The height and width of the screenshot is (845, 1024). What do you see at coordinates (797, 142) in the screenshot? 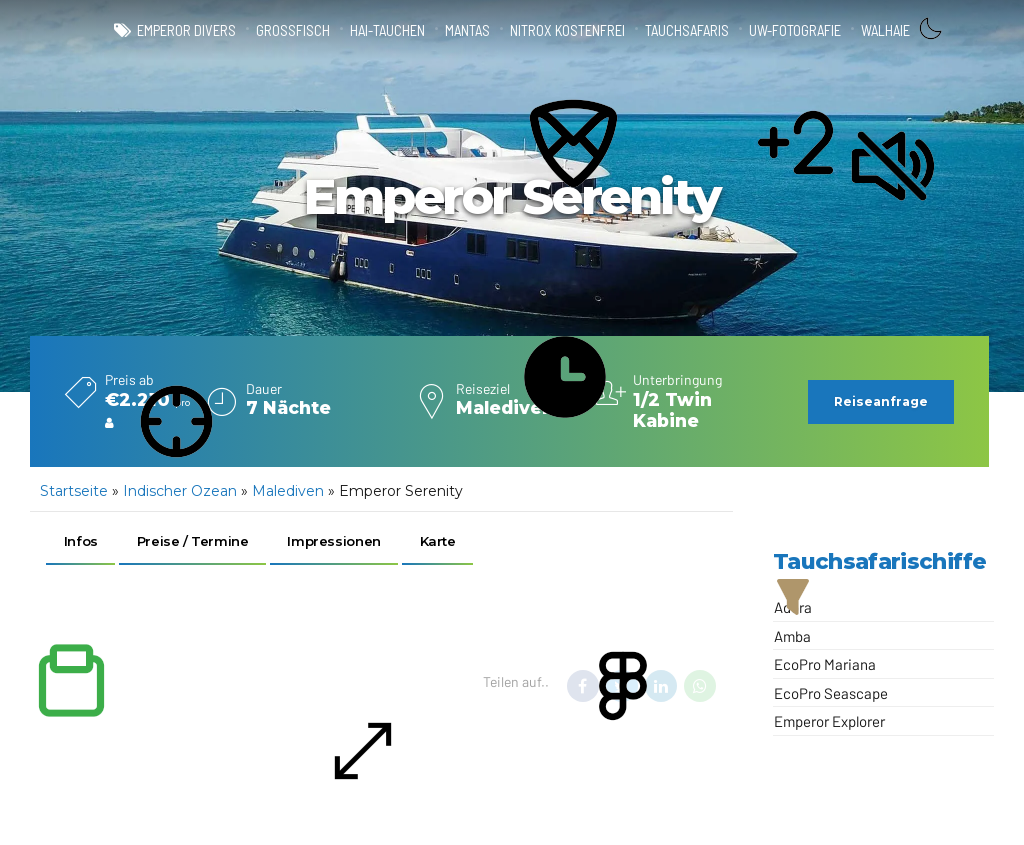
I see `increase exposure by 2 stops` at bounding box center [797, 142].